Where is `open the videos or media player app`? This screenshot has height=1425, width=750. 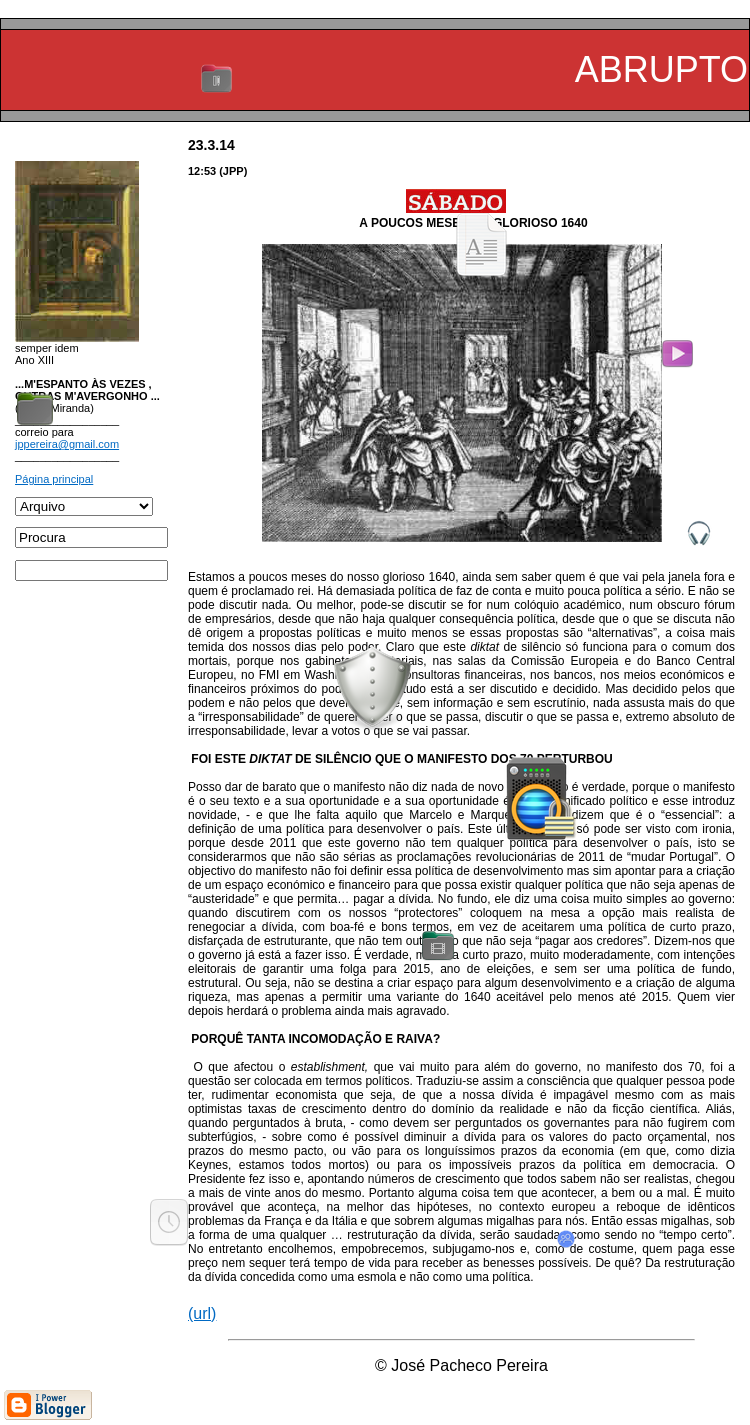
open the videos or media player app is located at coordinates (677, 353).